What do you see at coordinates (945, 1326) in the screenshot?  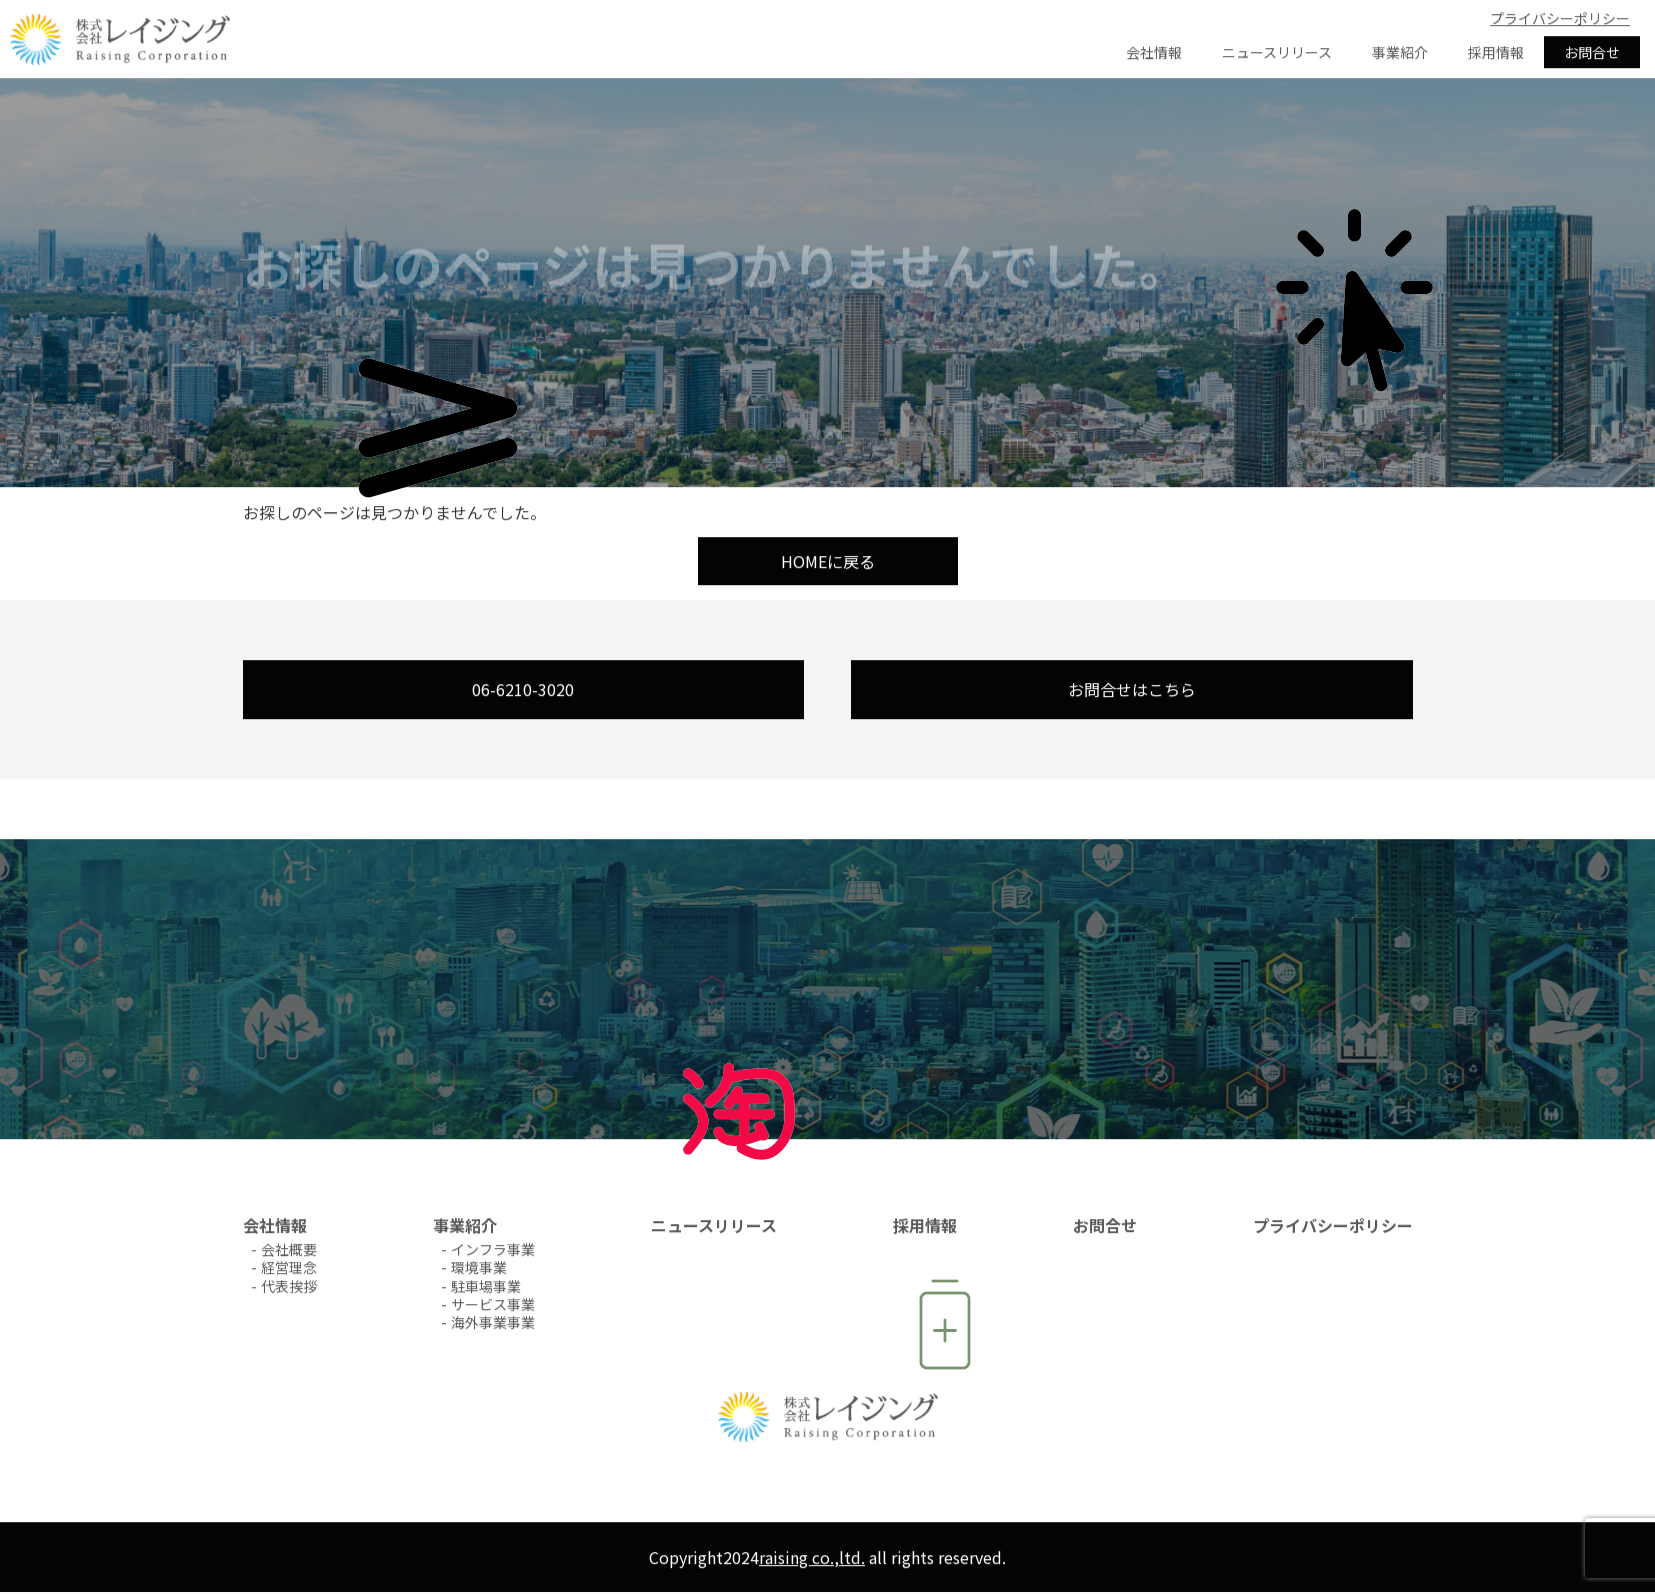 I see `add or insert a new battery` at bounding box center [945, 1326].